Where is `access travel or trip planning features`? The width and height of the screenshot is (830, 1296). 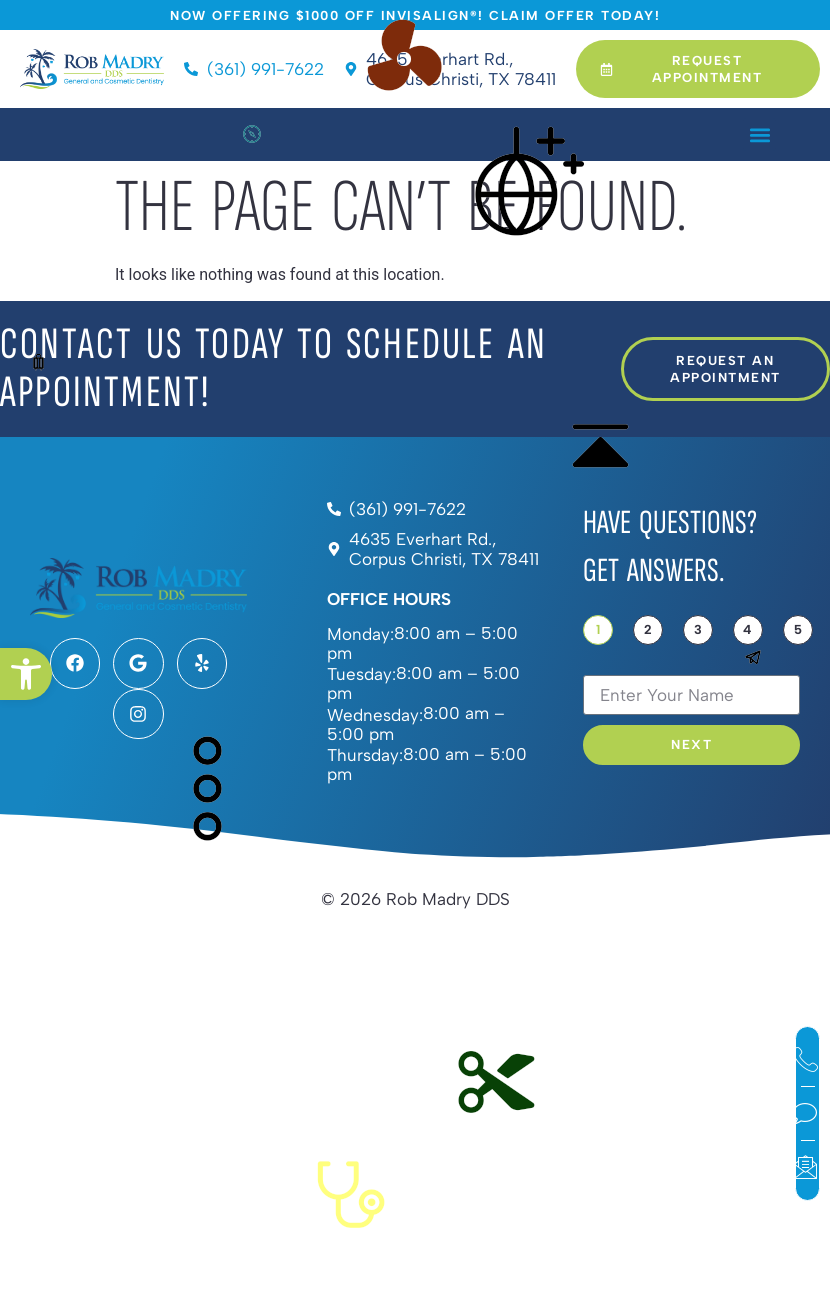 access travel or trip planning features is located at coordinates (38, 362).